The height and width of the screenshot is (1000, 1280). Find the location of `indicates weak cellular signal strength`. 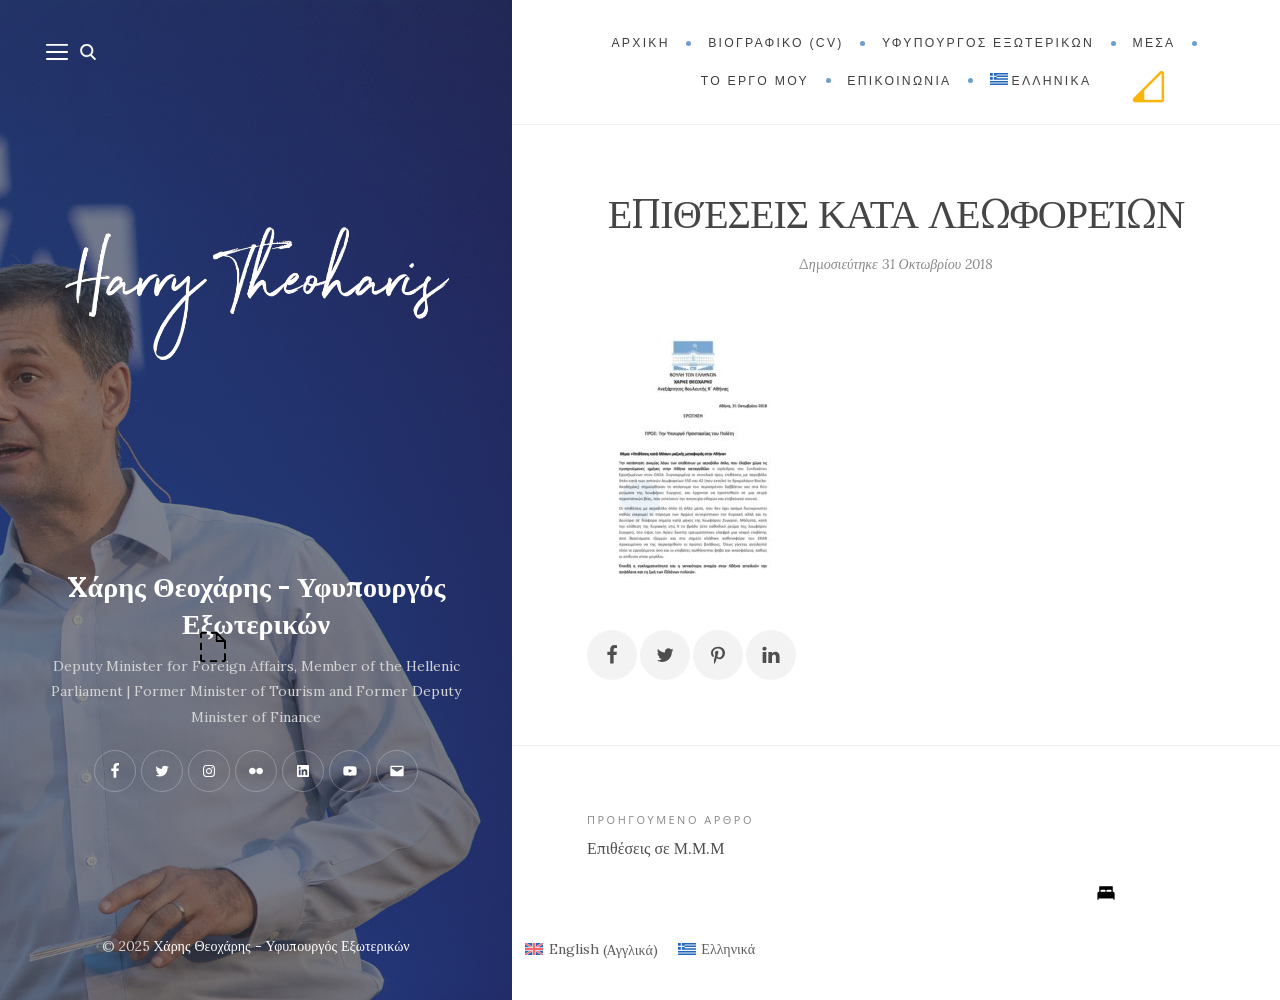

indicates weak cellular signal strength is located at coordinates (1151, 88).